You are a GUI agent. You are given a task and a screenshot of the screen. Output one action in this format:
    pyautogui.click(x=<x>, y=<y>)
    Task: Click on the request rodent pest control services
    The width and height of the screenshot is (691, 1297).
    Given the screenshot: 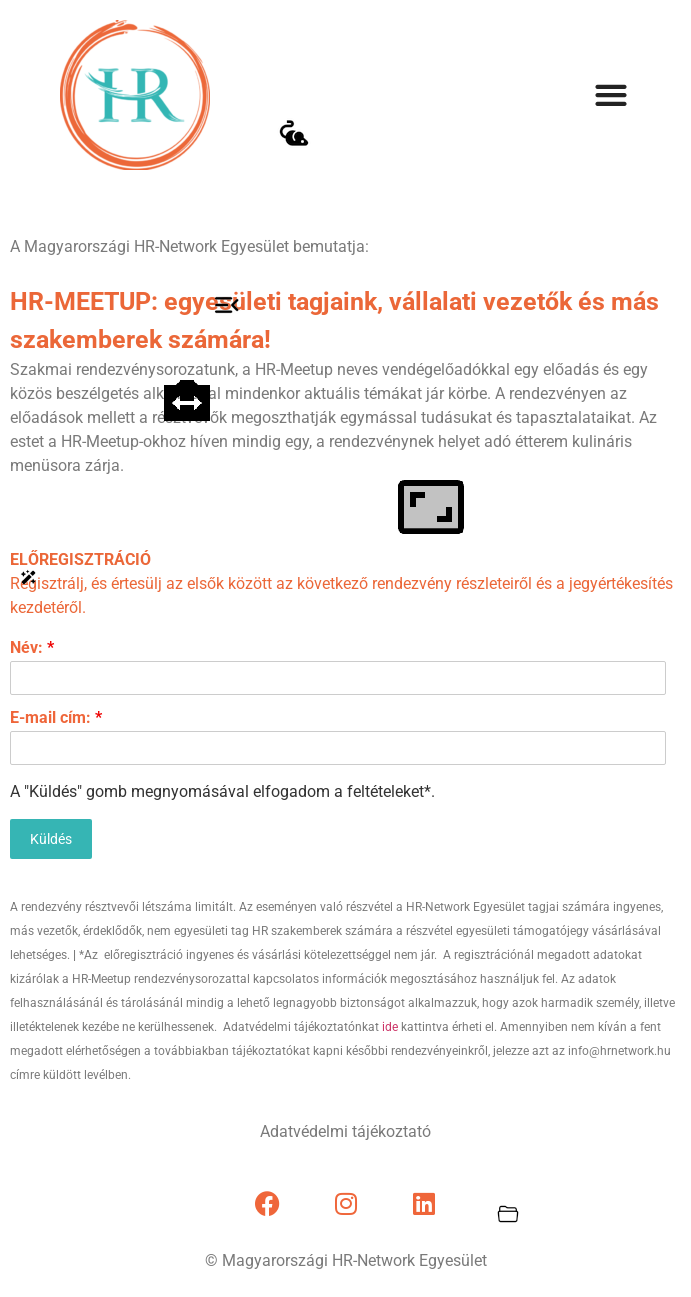 What is the action you would take?
    pyautogui.click(x=294, y=133)
    